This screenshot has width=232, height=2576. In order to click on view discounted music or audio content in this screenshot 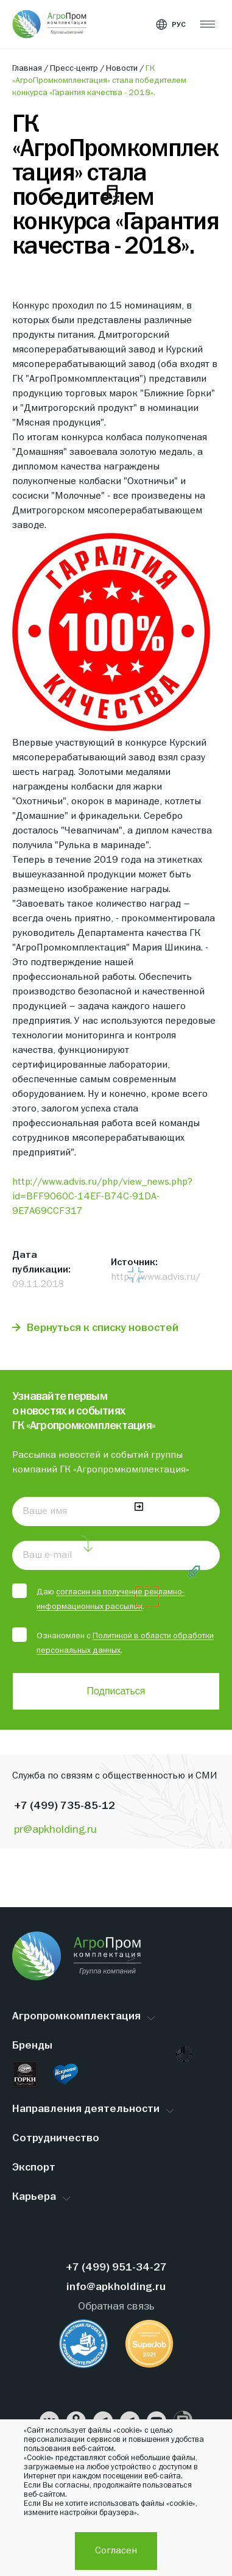, I will do `click(110, 193)`.